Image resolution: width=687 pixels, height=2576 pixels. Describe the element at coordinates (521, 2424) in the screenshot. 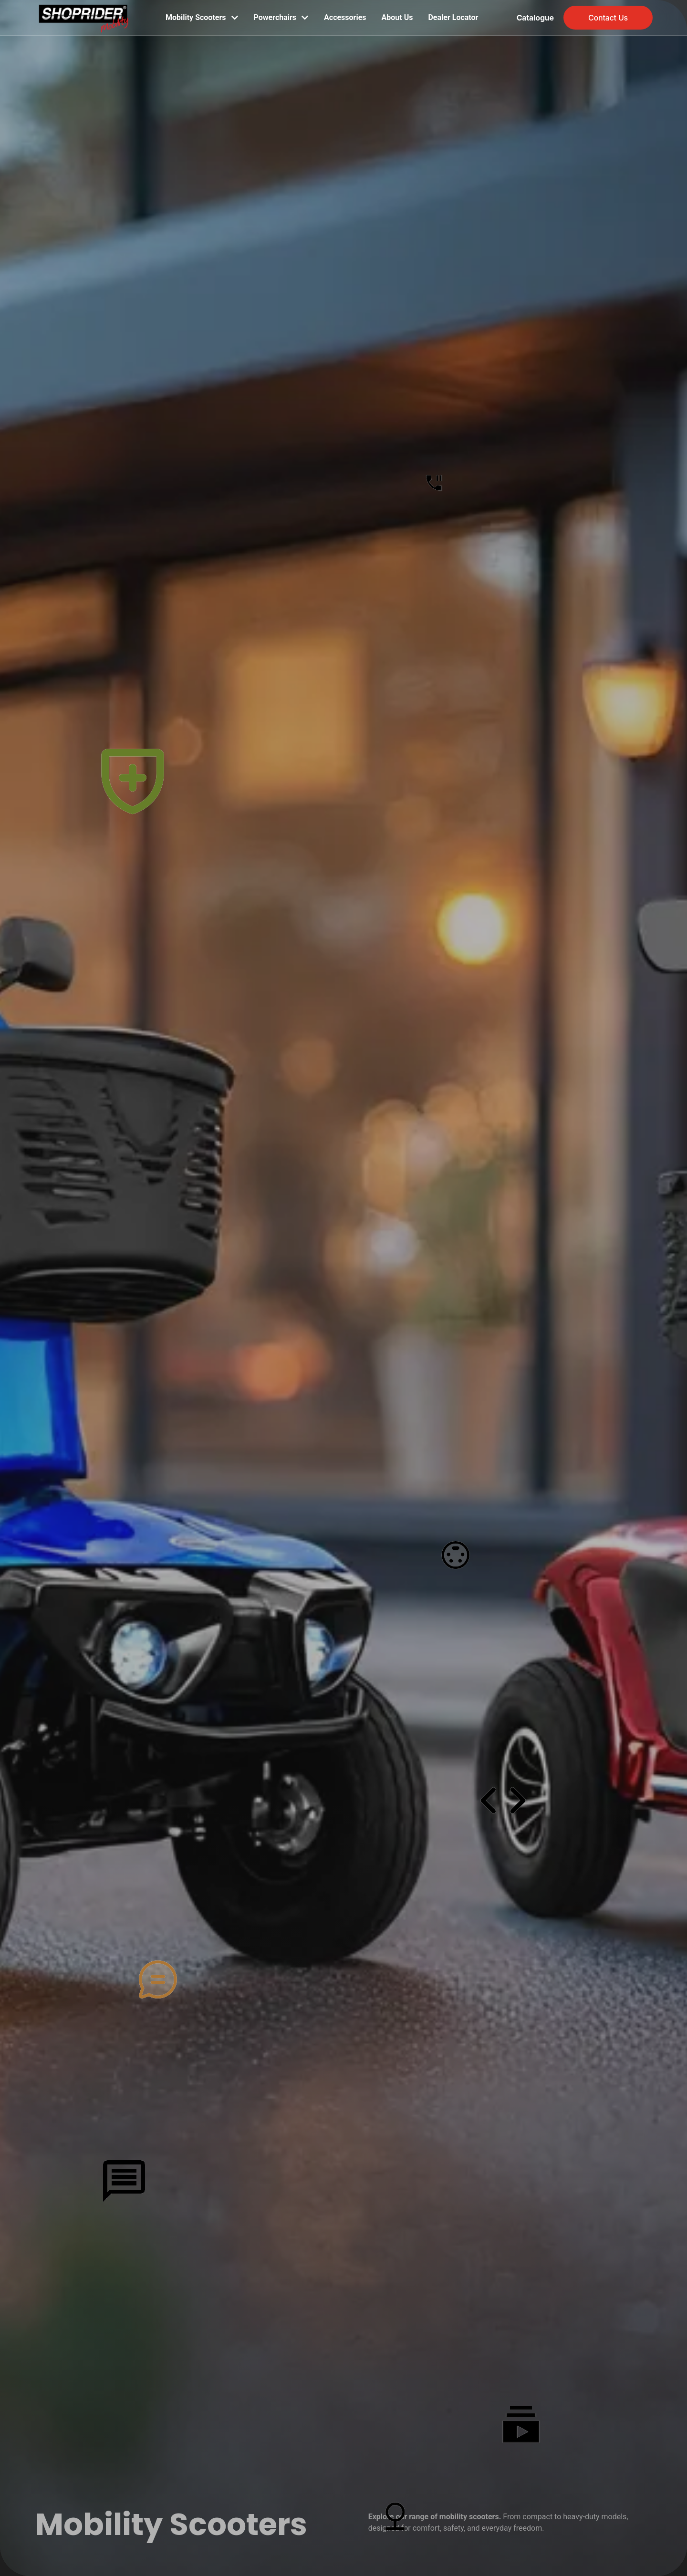

I see `view your subscriptions` at that location.